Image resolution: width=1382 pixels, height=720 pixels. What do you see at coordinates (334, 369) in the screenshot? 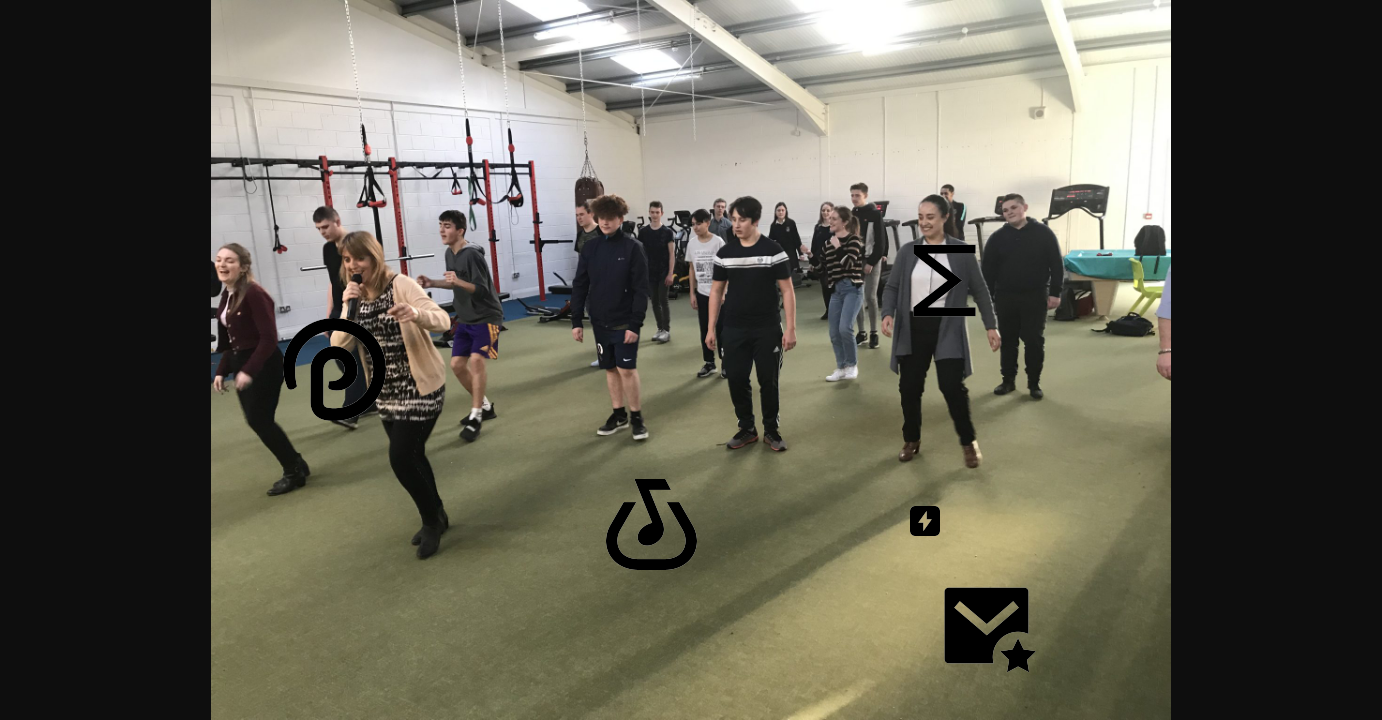
I see `processwire CMS logo` at bounding box center [334, 369].